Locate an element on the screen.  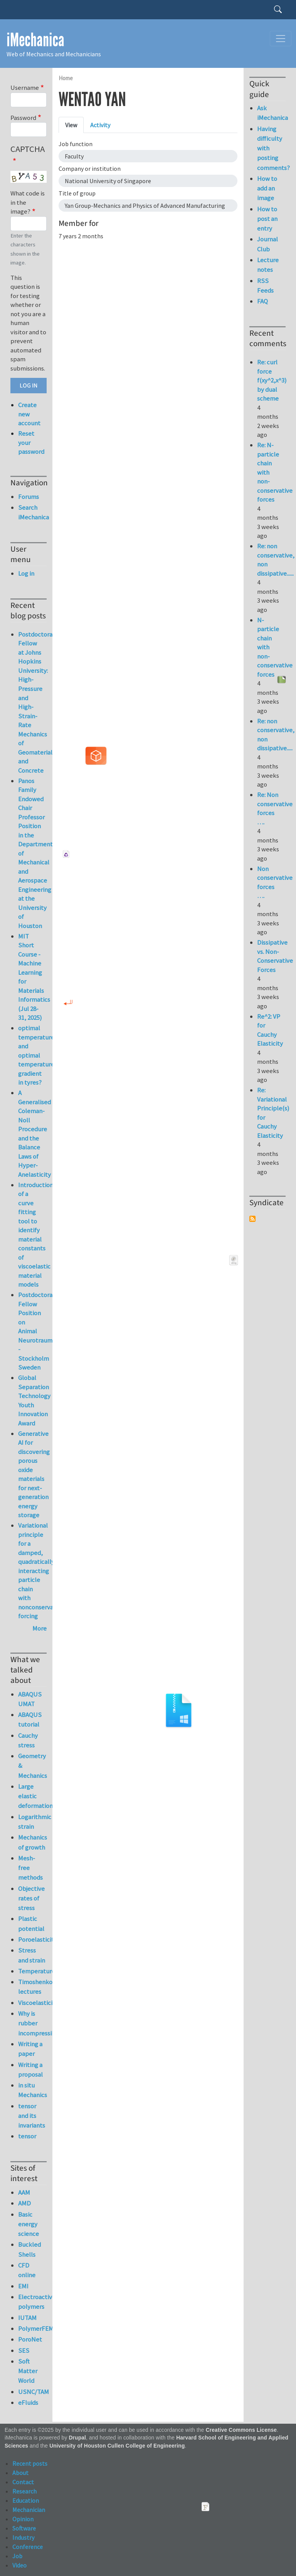
a meson build system configuration file is located at coordinates (66, 854).